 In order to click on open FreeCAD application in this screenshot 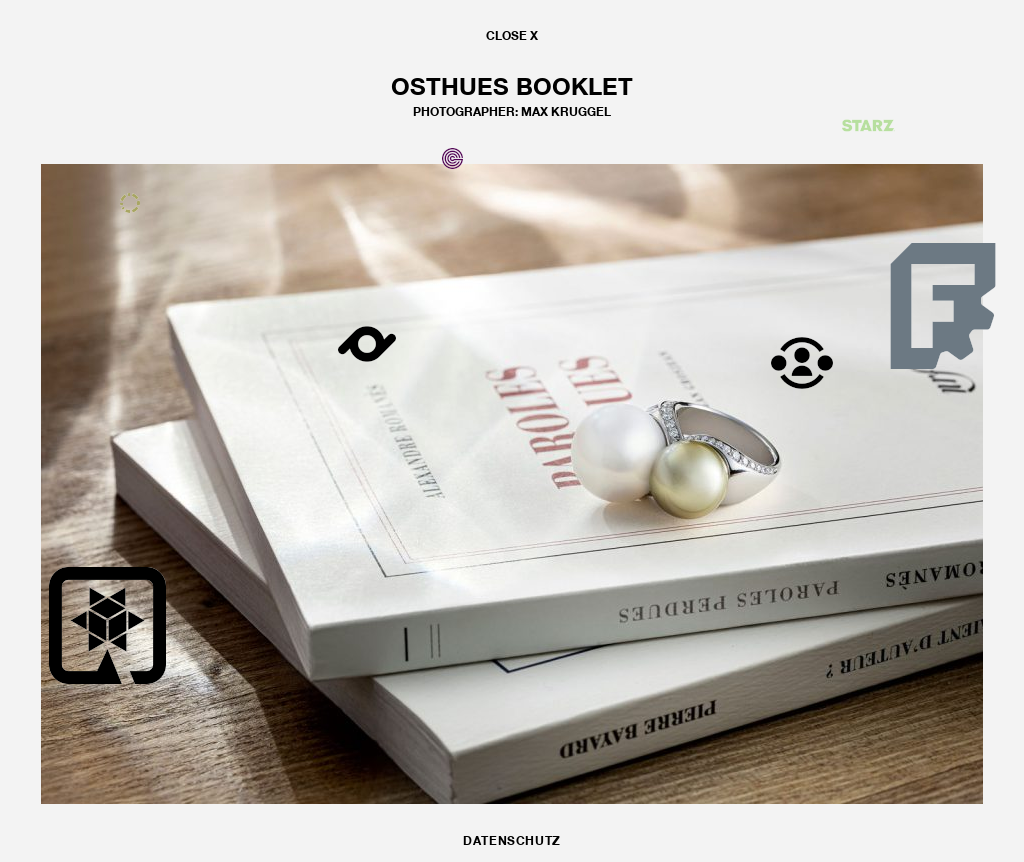, I will do `click(943, 306)`.